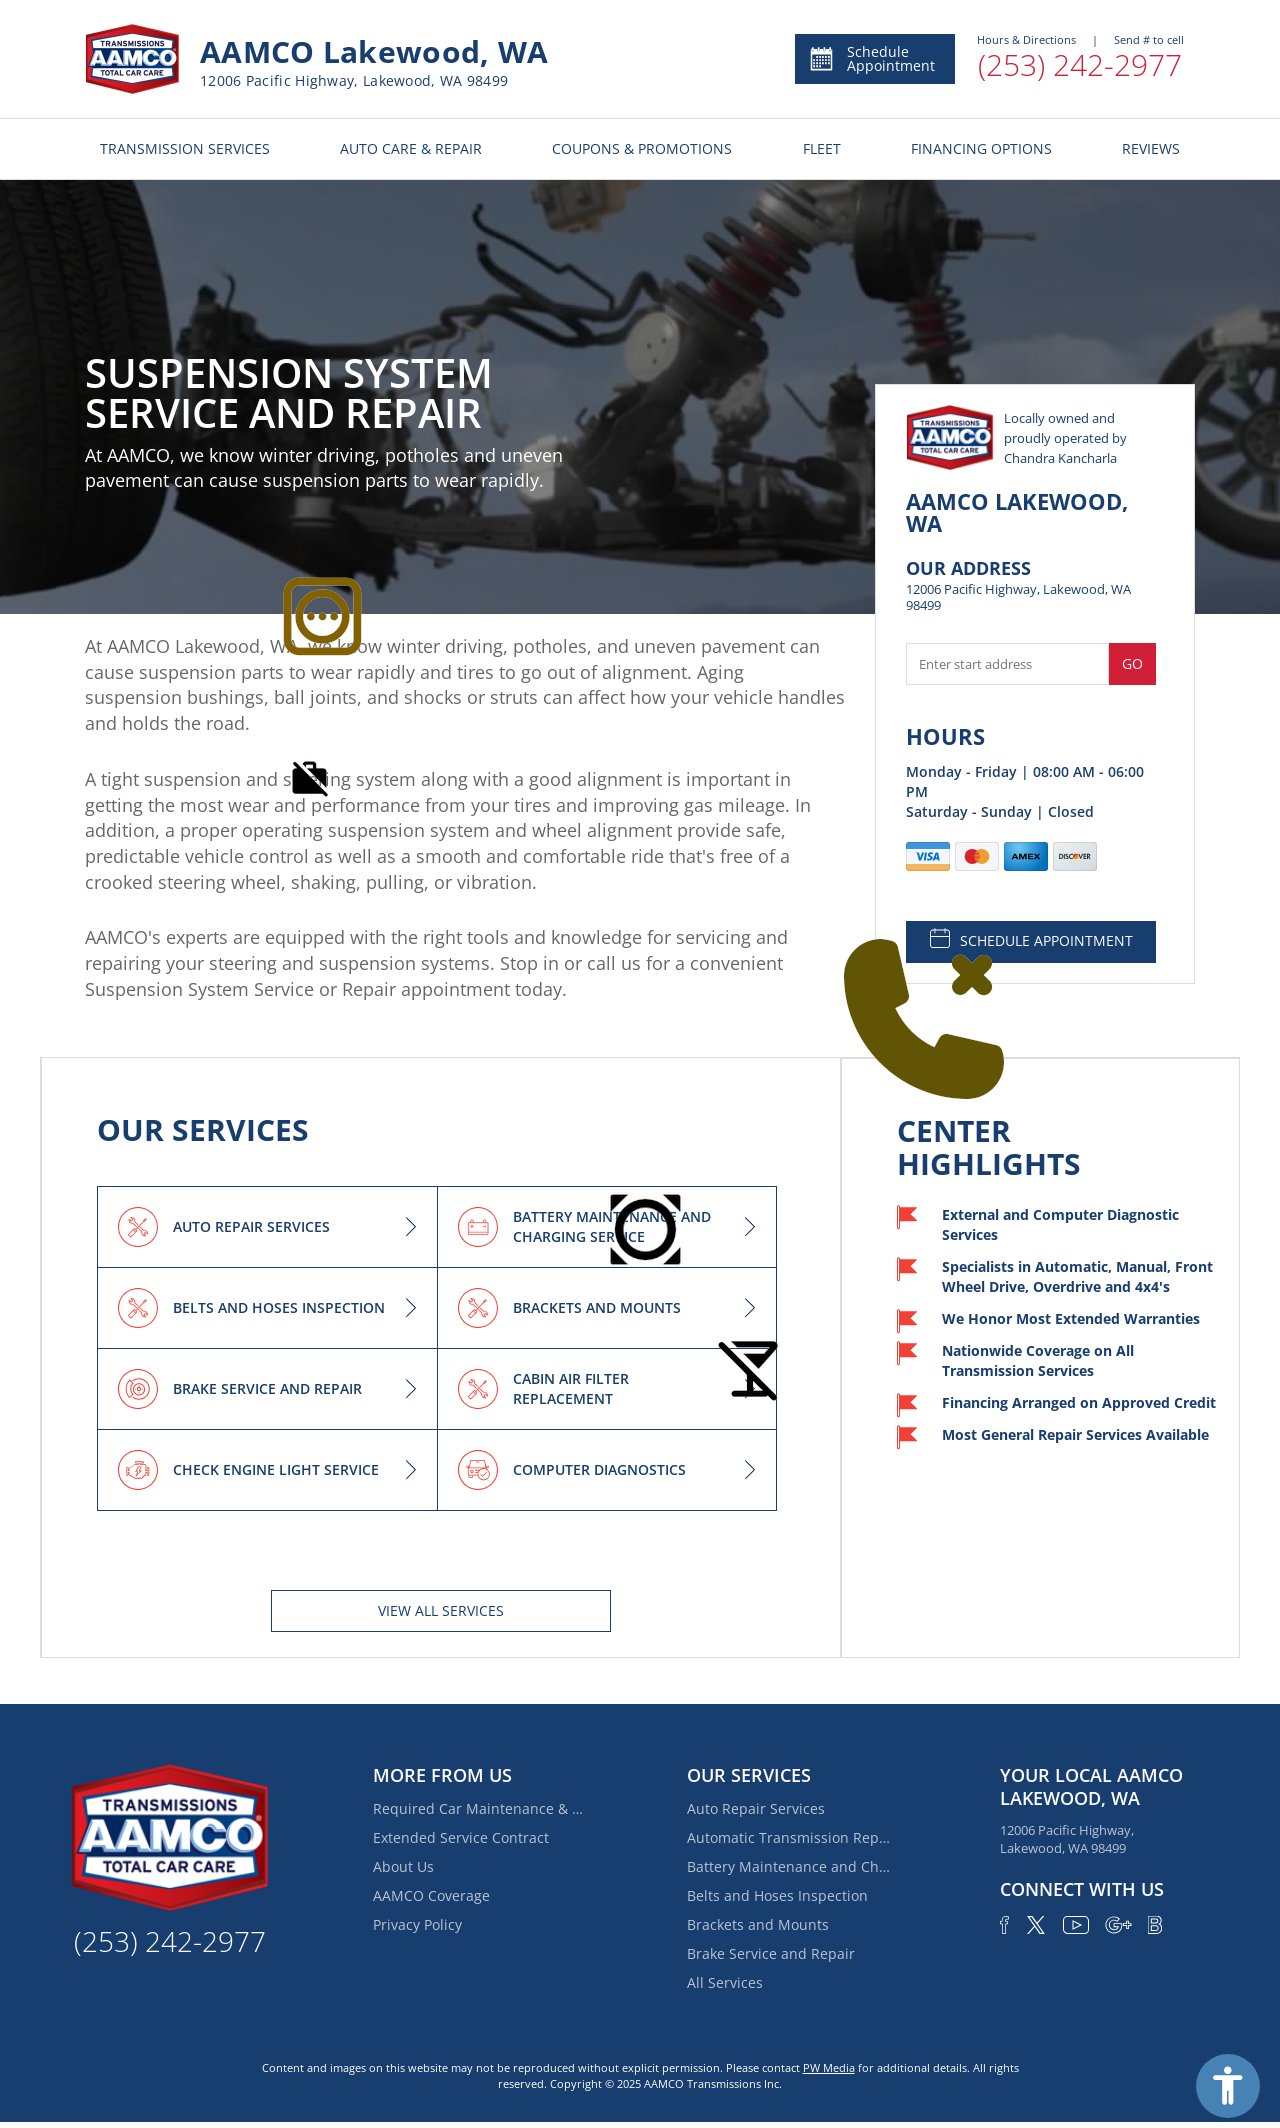 This screenshot has width=1280, height=2128. I want to click on disable work mode or work profile, so click(309, 778).